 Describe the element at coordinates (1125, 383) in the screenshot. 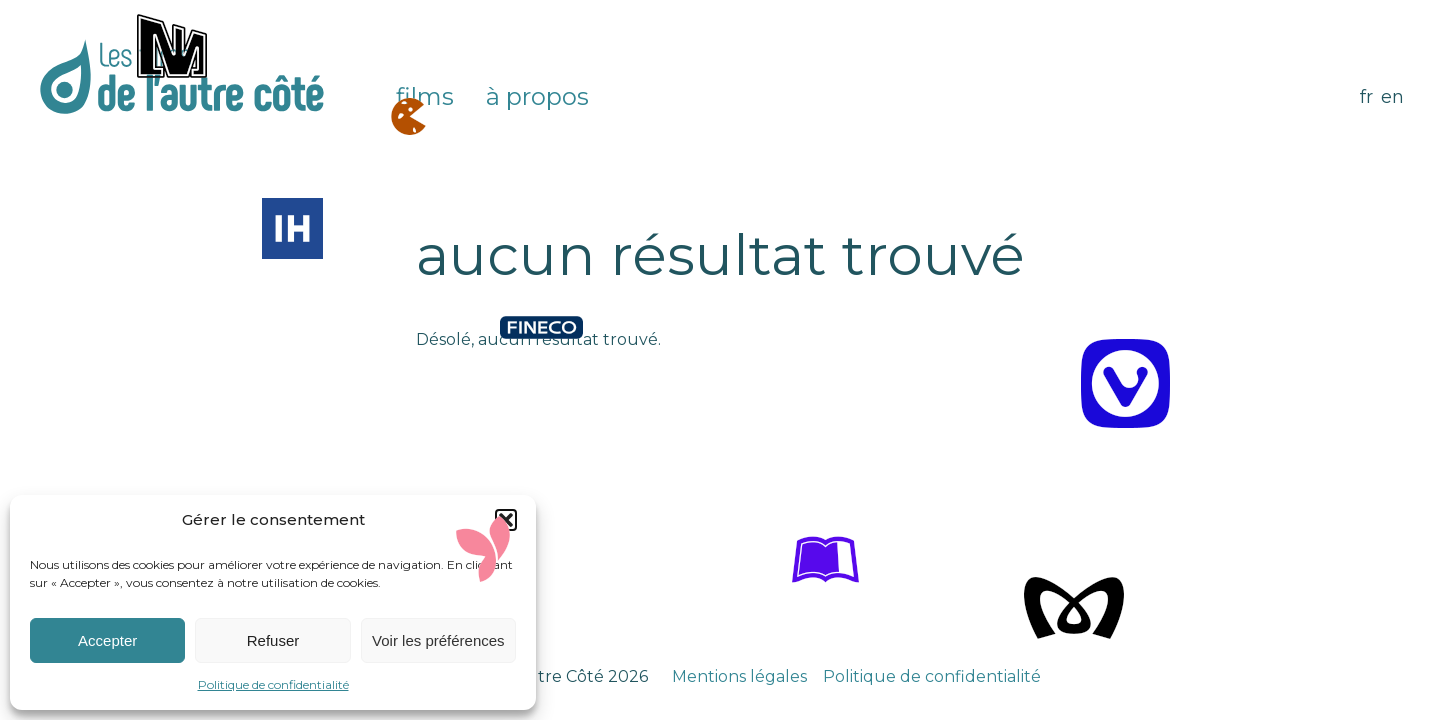

I see `open vivaldi browser` at that location.